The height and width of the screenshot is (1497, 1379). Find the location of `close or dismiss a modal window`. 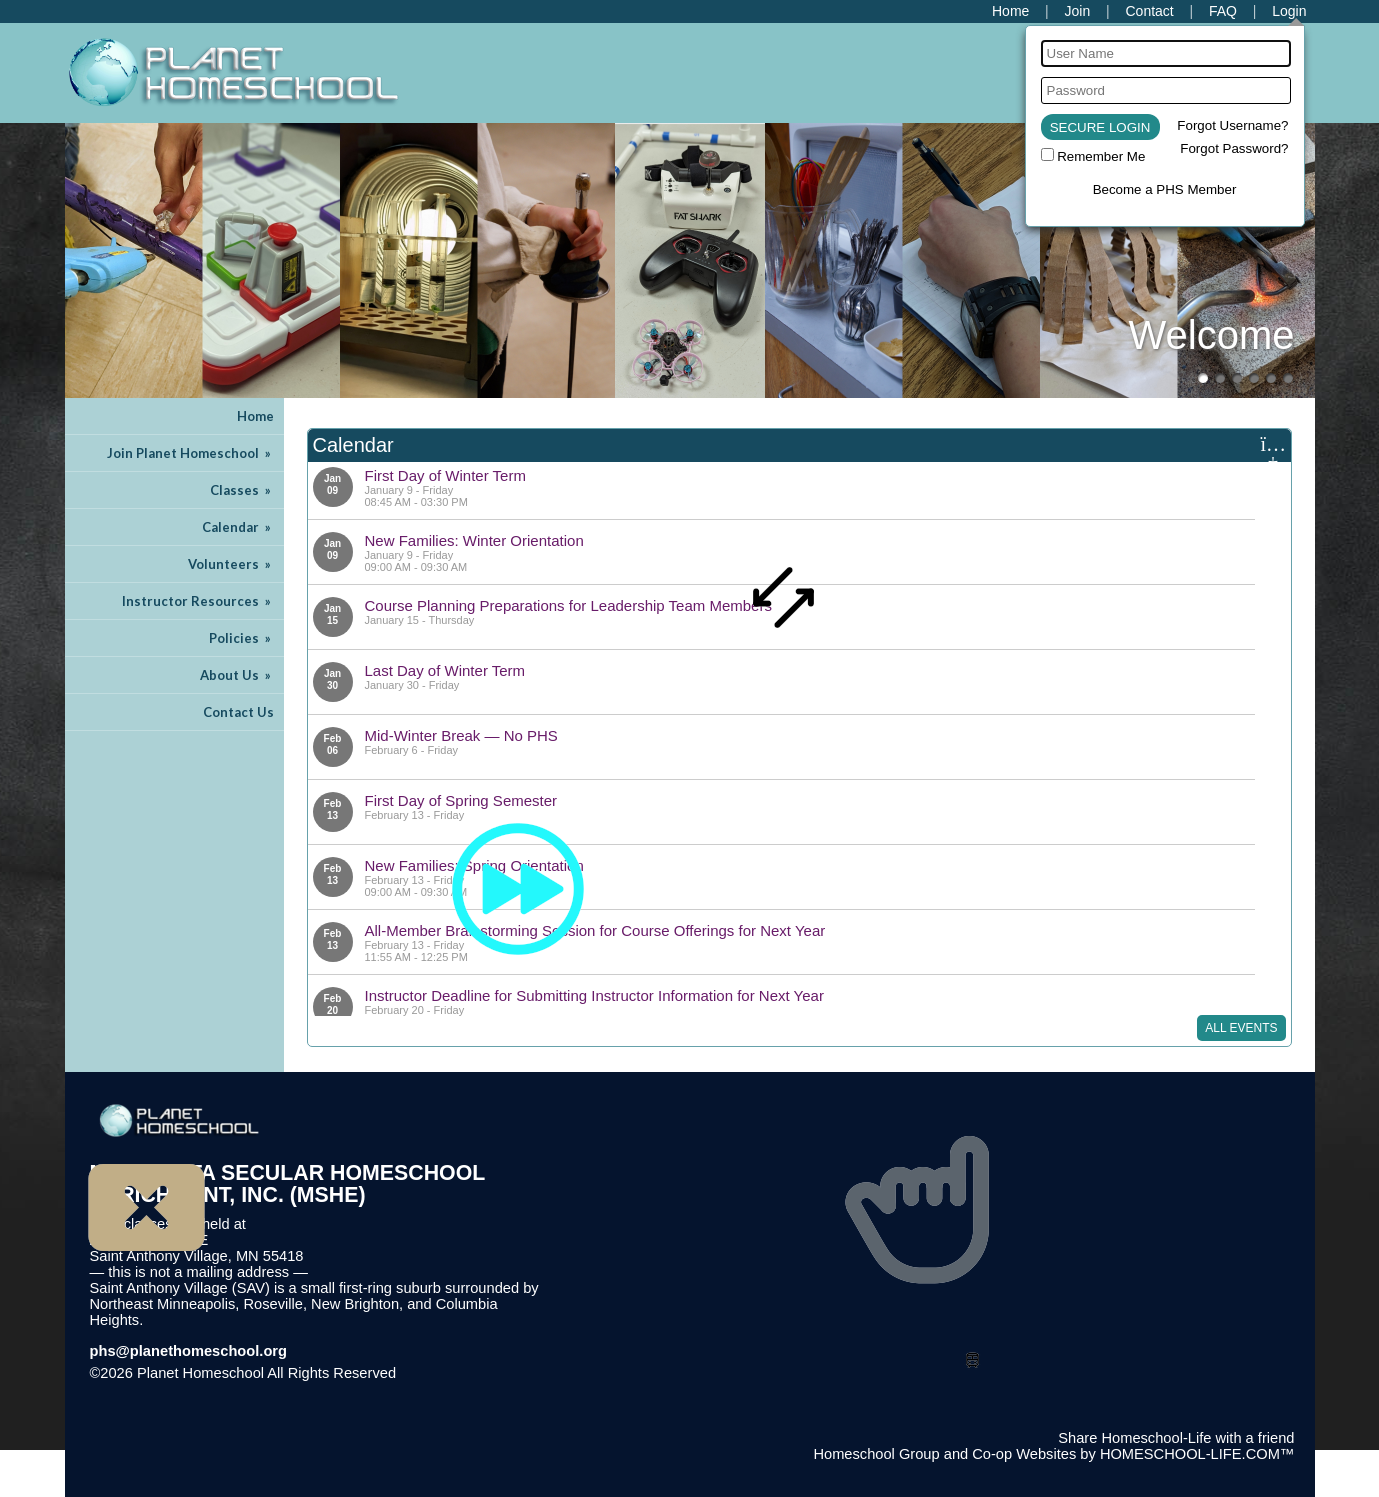

close or dismiss a modal window is located at coordinates (146, 1207).